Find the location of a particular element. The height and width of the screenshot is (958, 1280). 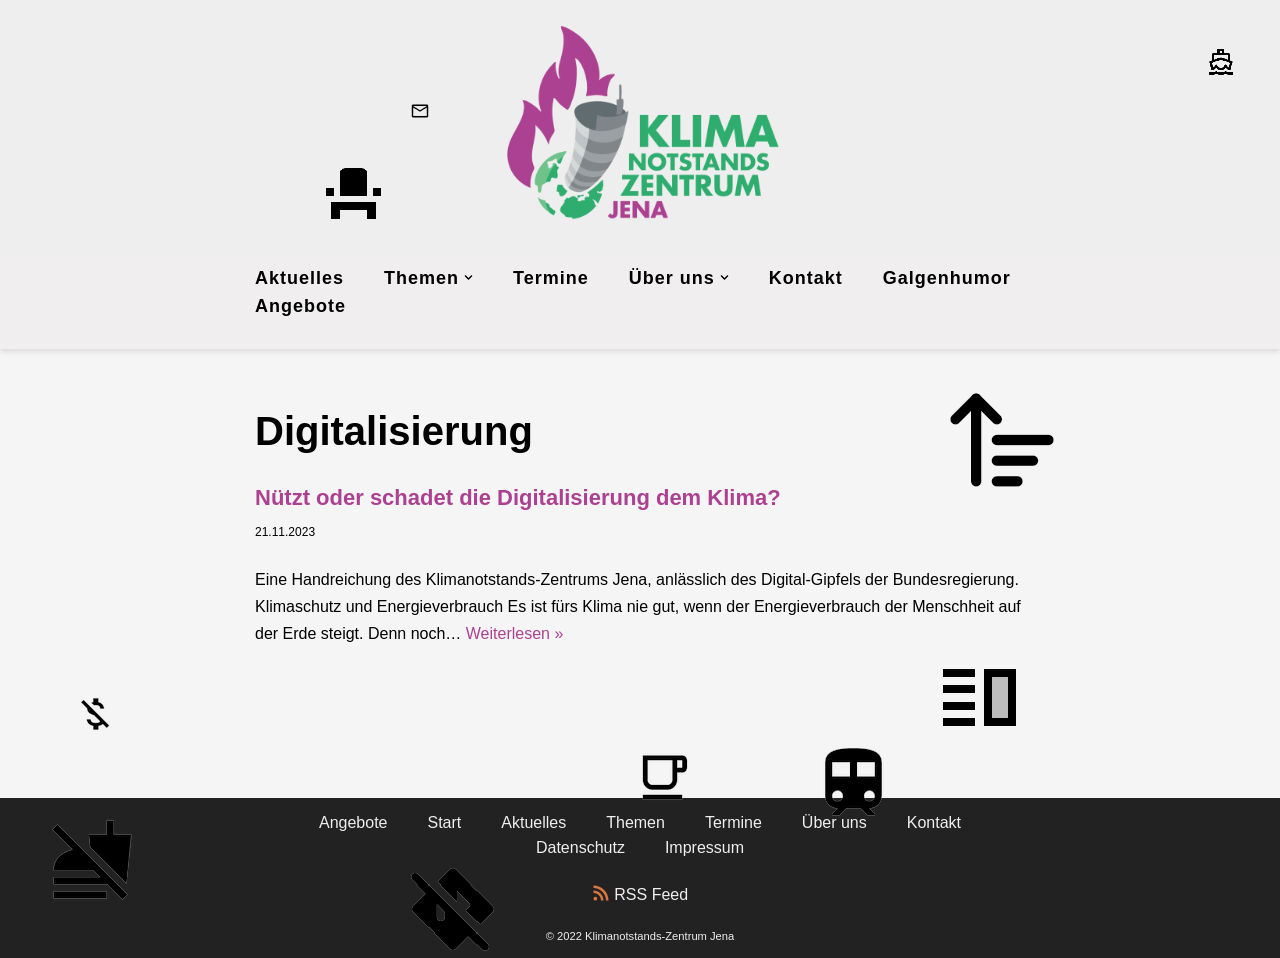

sort items in ascending order is located at coordinates (1002, 440).